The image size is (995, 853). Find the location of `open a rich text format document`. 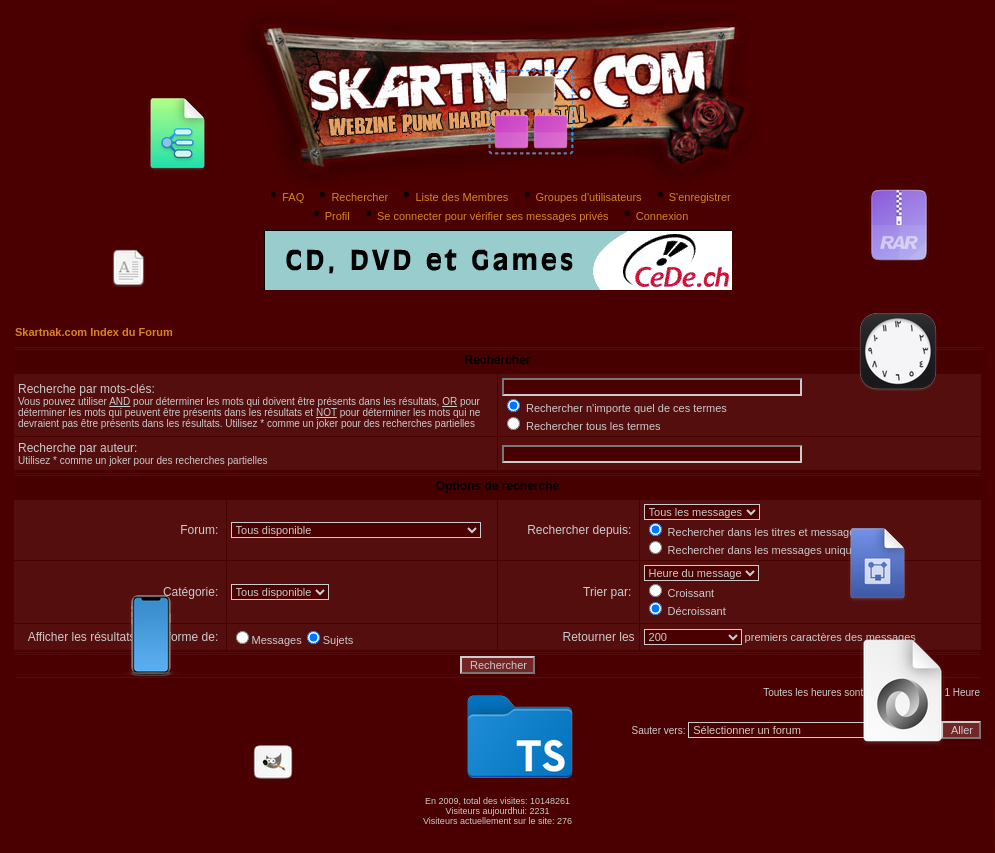

open a rich text format document is located at coordinates (128, 267).